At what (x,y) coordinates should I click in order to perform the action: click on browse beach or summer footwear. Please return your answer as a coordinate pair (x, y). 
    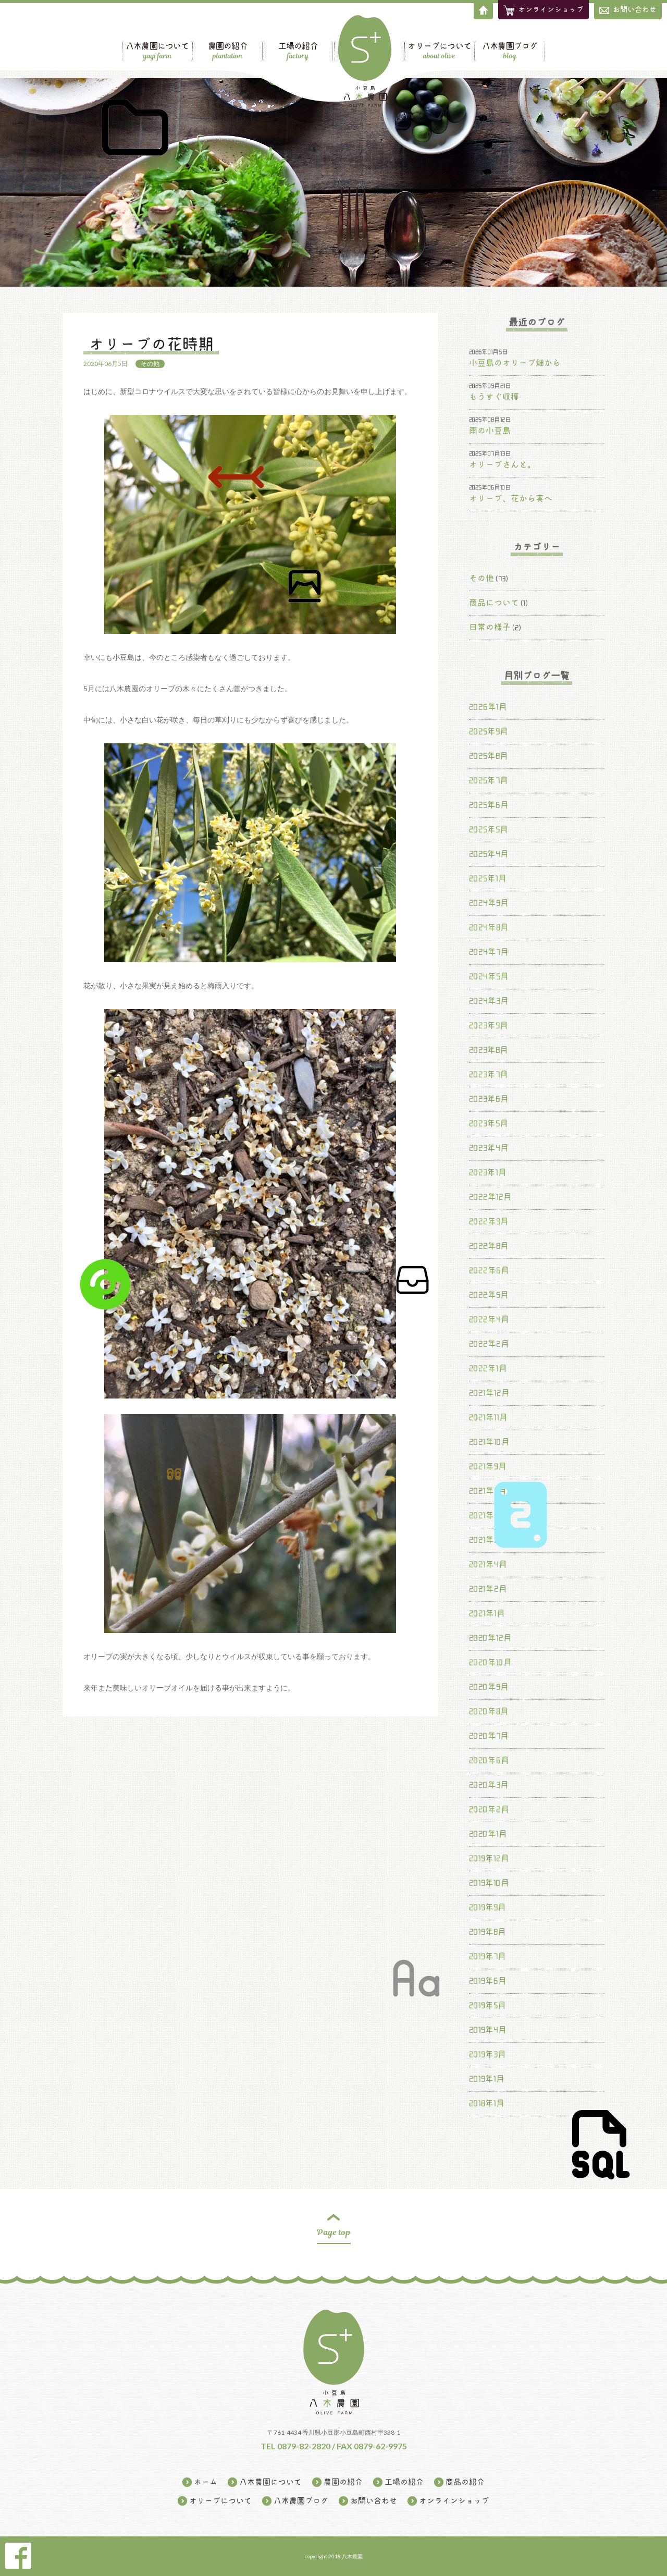
    Looking at the image, I should click on (174, 1474).